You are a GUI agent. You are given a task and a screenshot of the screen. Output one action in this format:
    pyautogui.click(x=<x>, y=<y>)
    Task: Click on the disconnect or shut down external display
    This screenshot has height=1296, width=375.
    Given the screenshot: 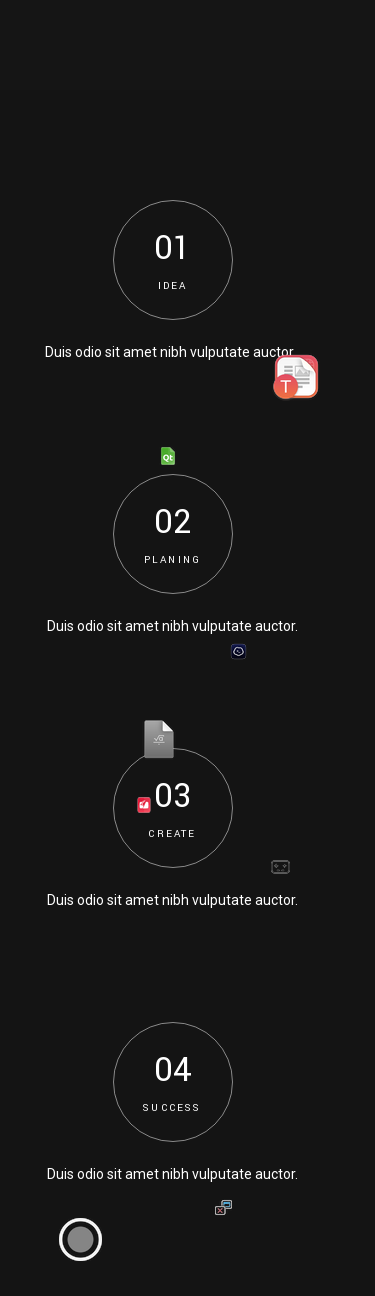 What is the action you would take?
    pyautogui.click(x=223, y=1207)
    